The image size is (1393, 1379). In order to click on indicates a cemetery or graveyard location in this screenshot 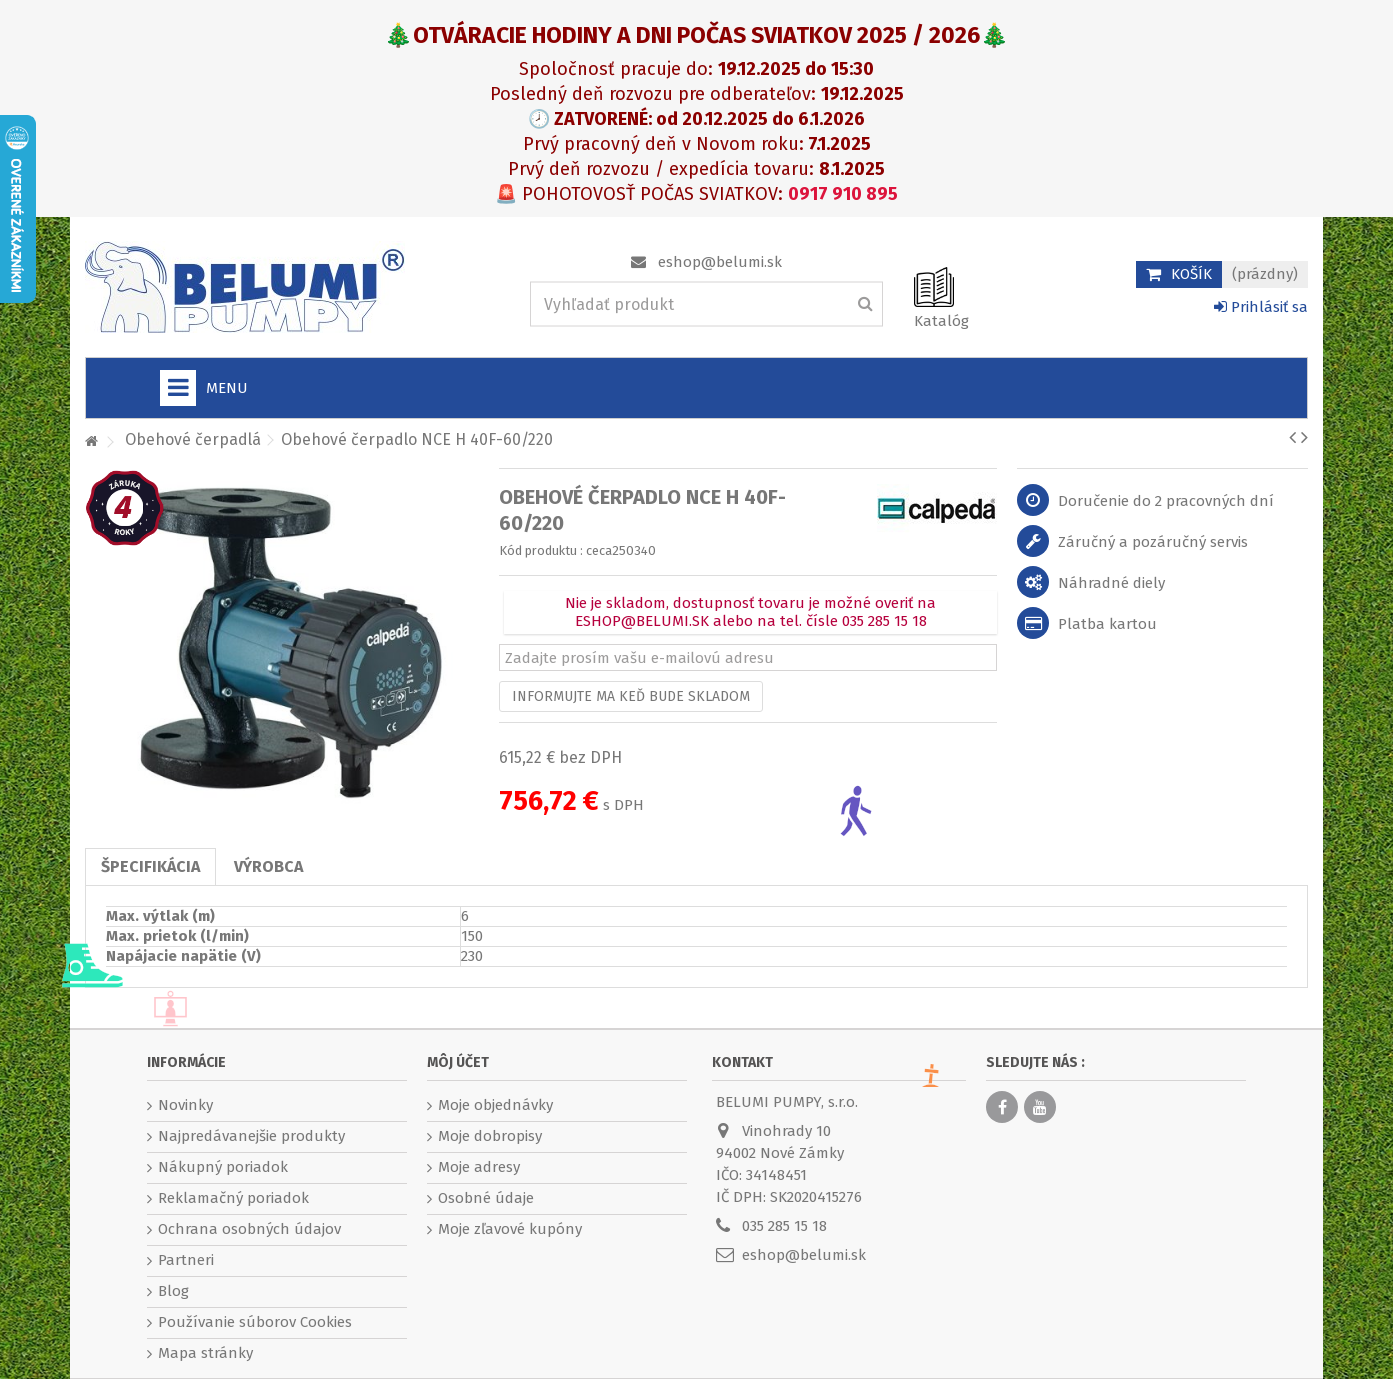, I will do `click(930, 1075)`.